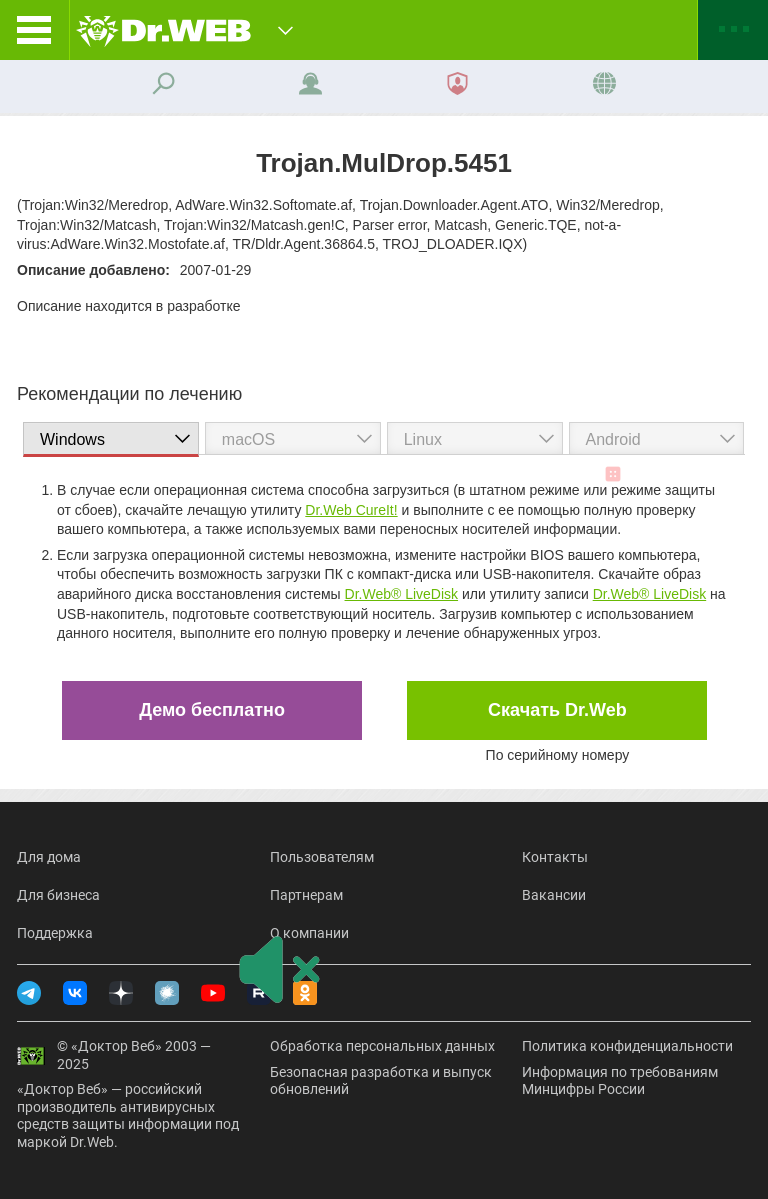 This screenshot has height=1199, width=768. I want to click on mute audio or sound, so click(282, 969).